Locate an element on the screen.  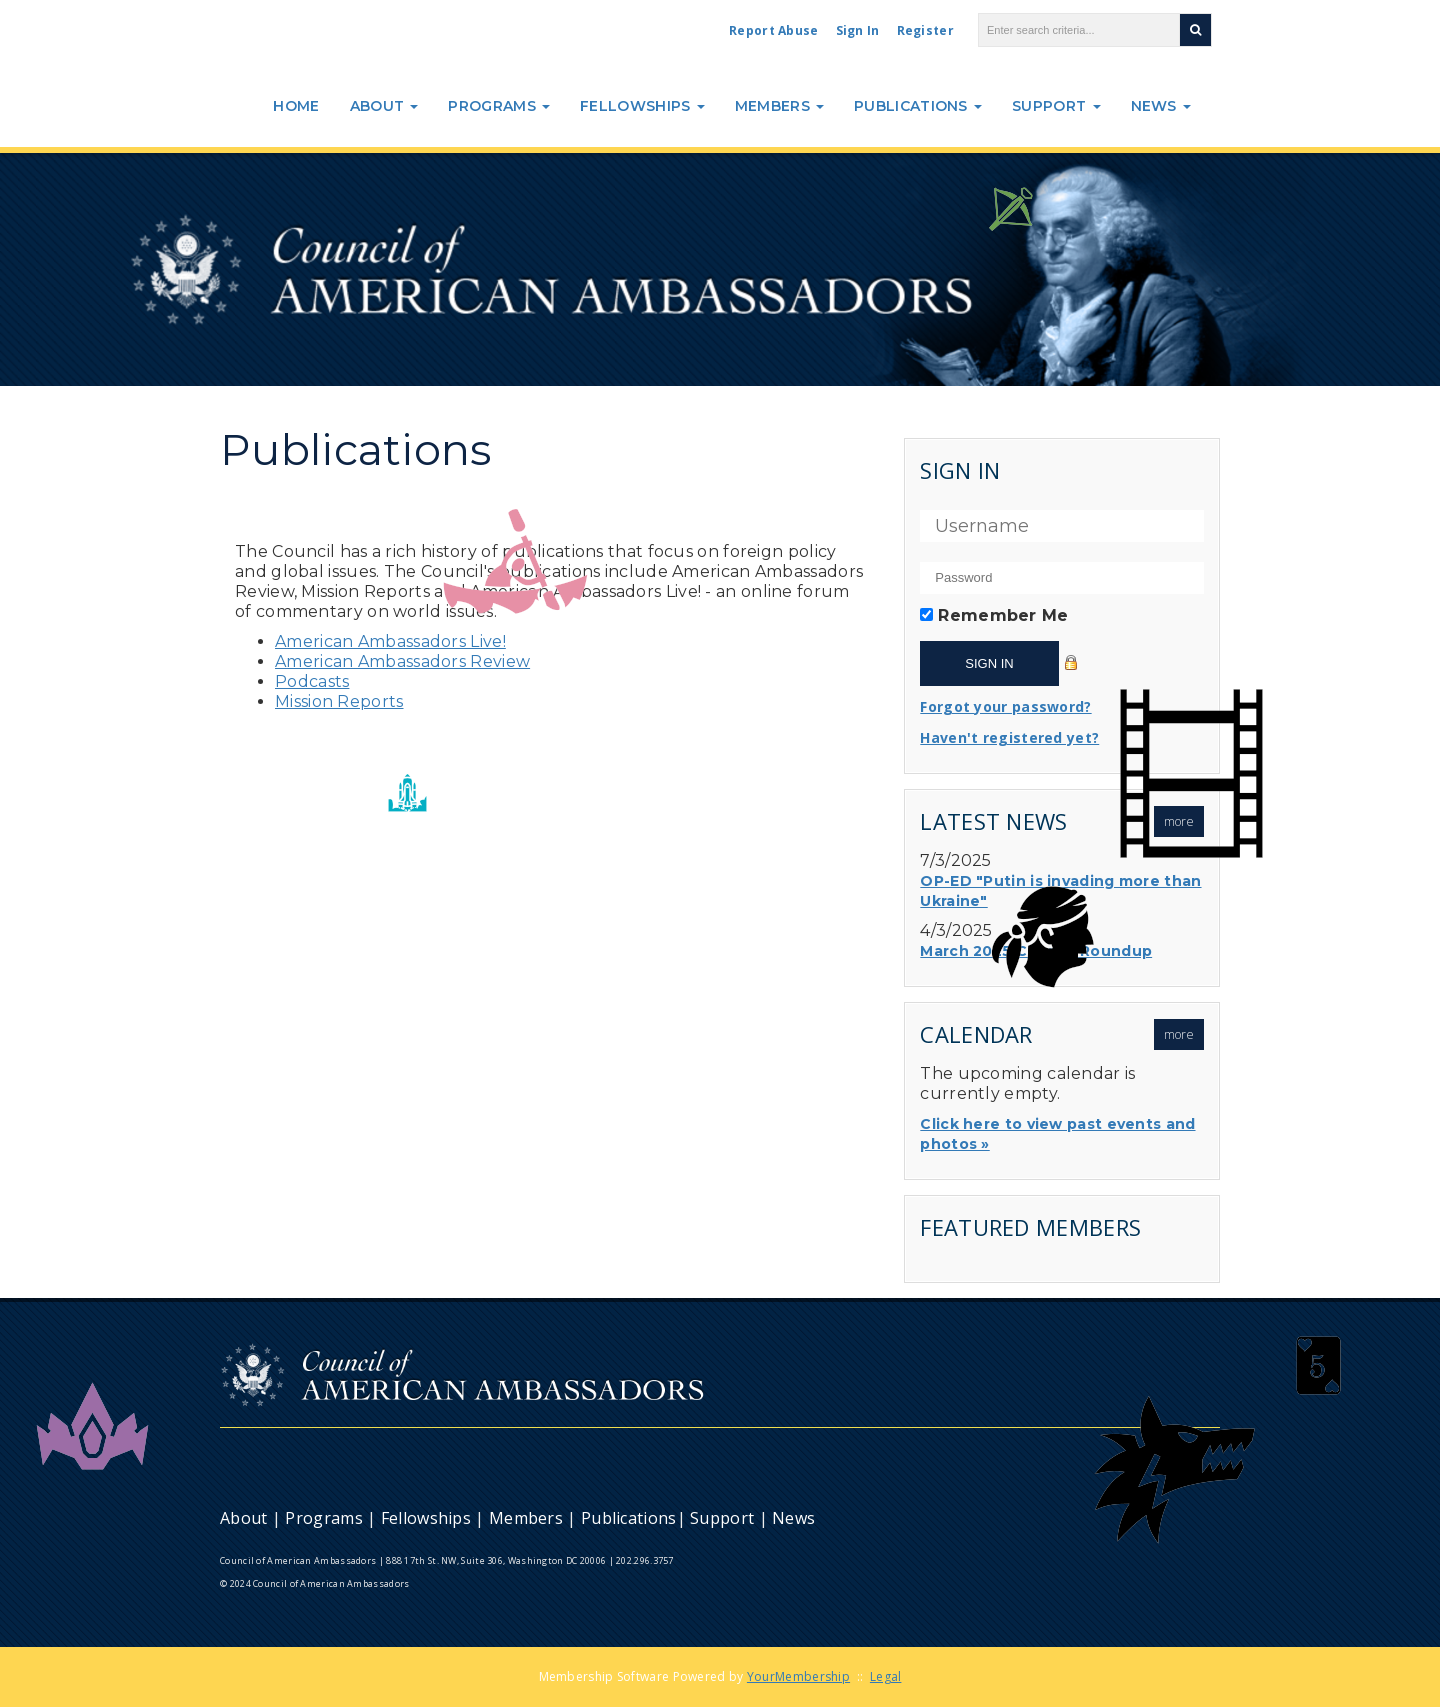
indicates royalty or kingdom-related game feature is located at coordinates (92, 1428).